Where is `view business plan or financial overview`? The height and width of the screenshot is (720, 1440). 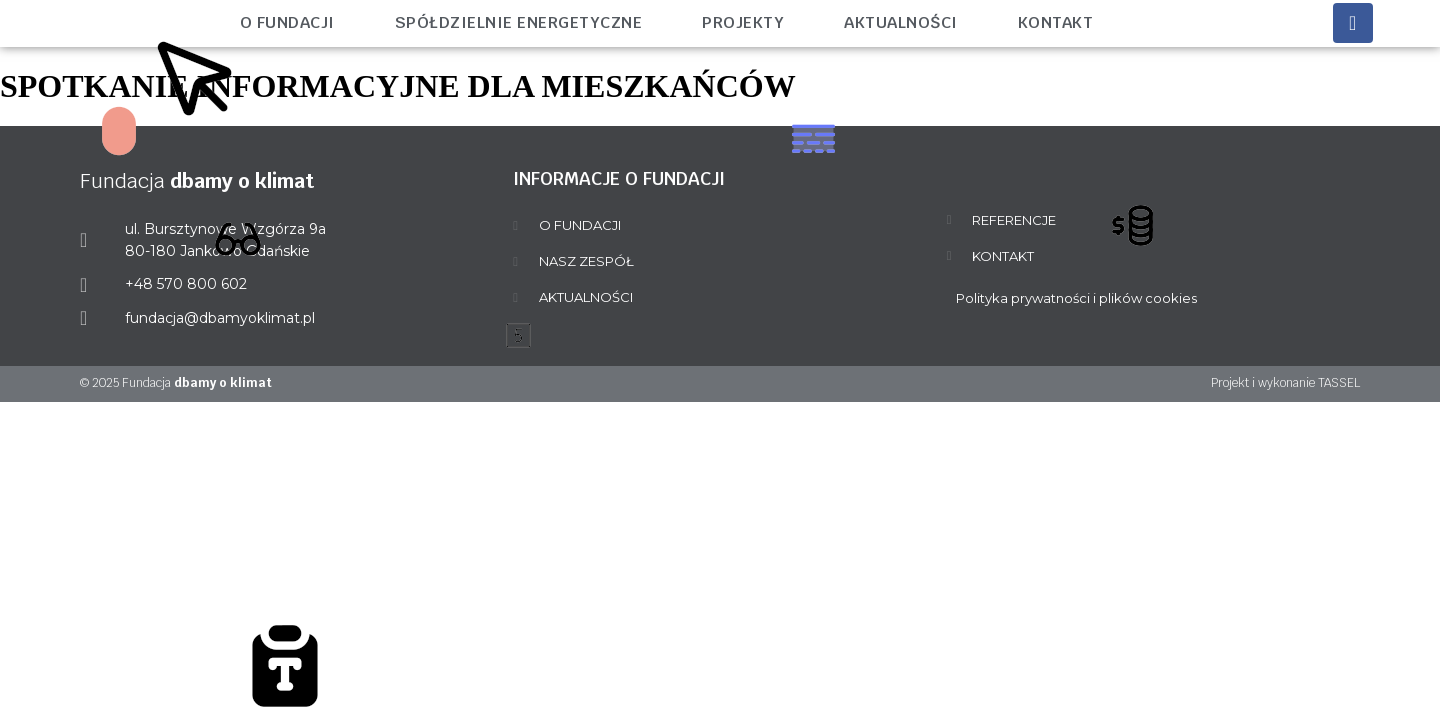
view business plan or financial overview is located at coordinates (1132, 225).